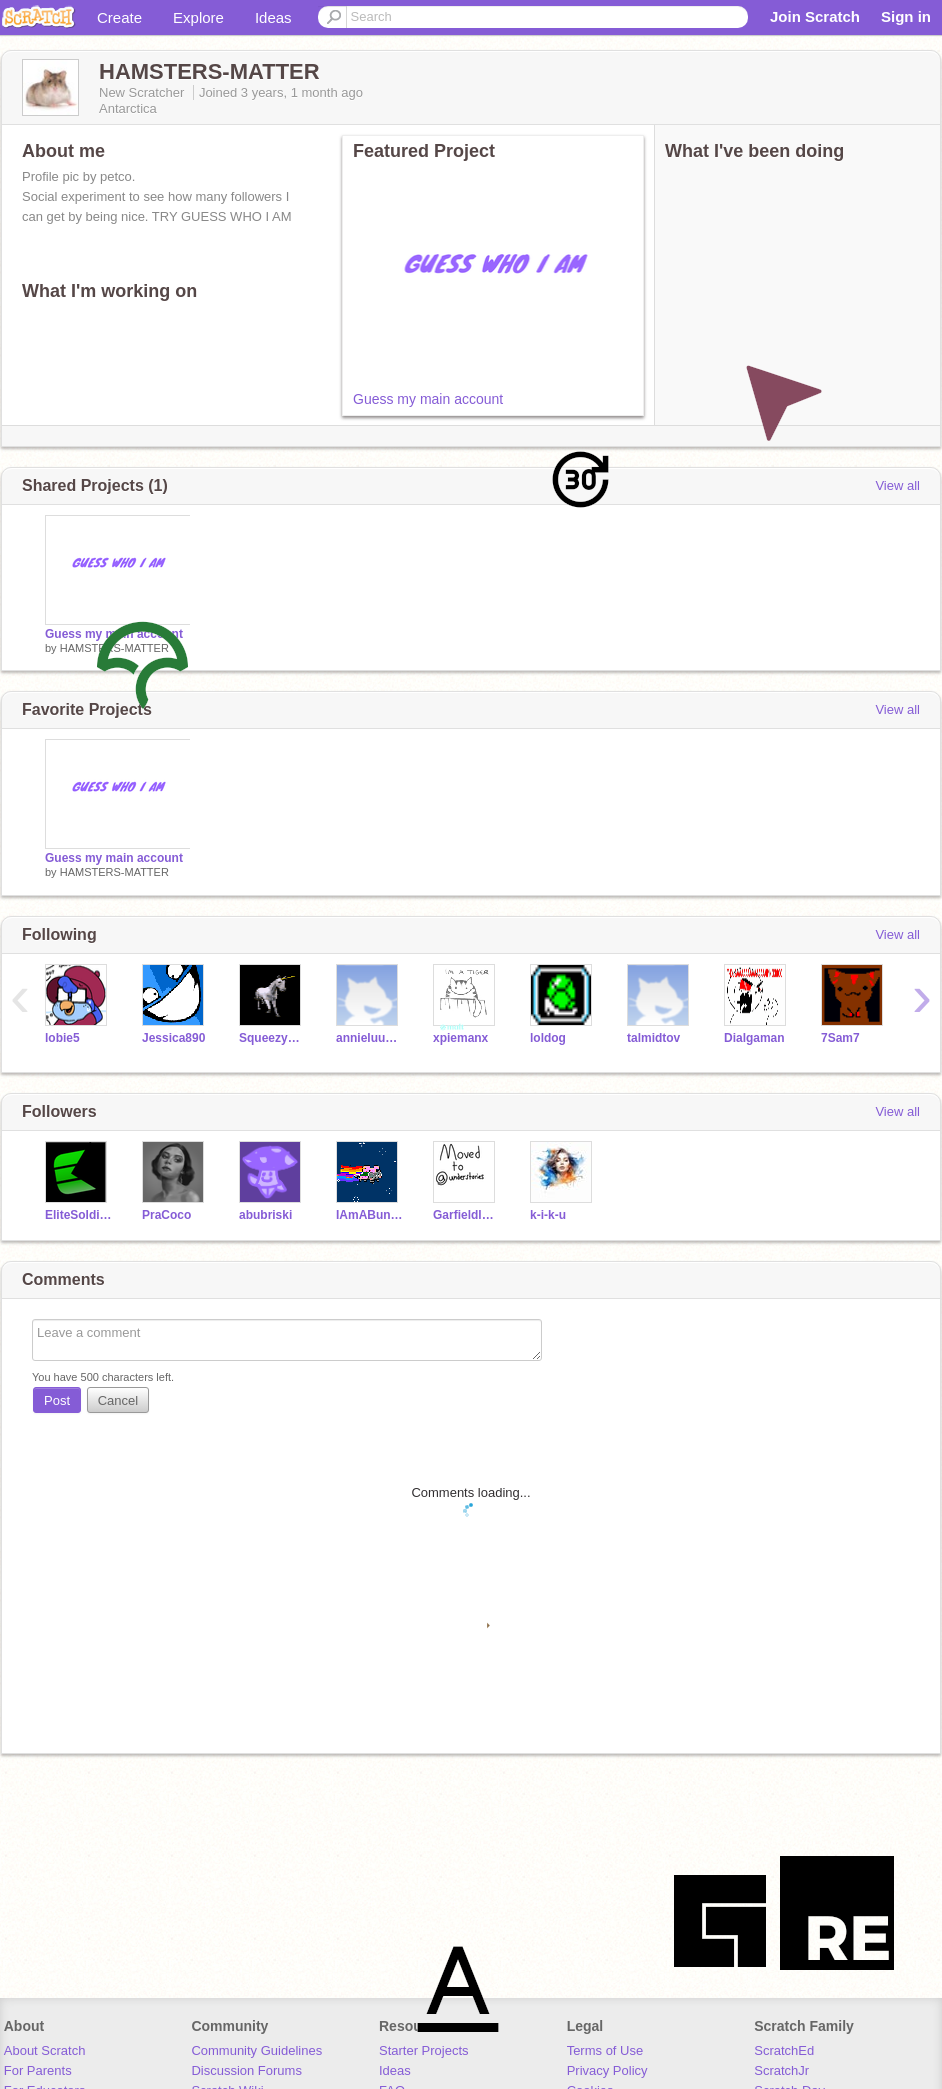 This screenshot has height=2089, width=942. Describe the element at coordinates (783, 402) in the screenshot. I see `start navigation to destination` at that location.